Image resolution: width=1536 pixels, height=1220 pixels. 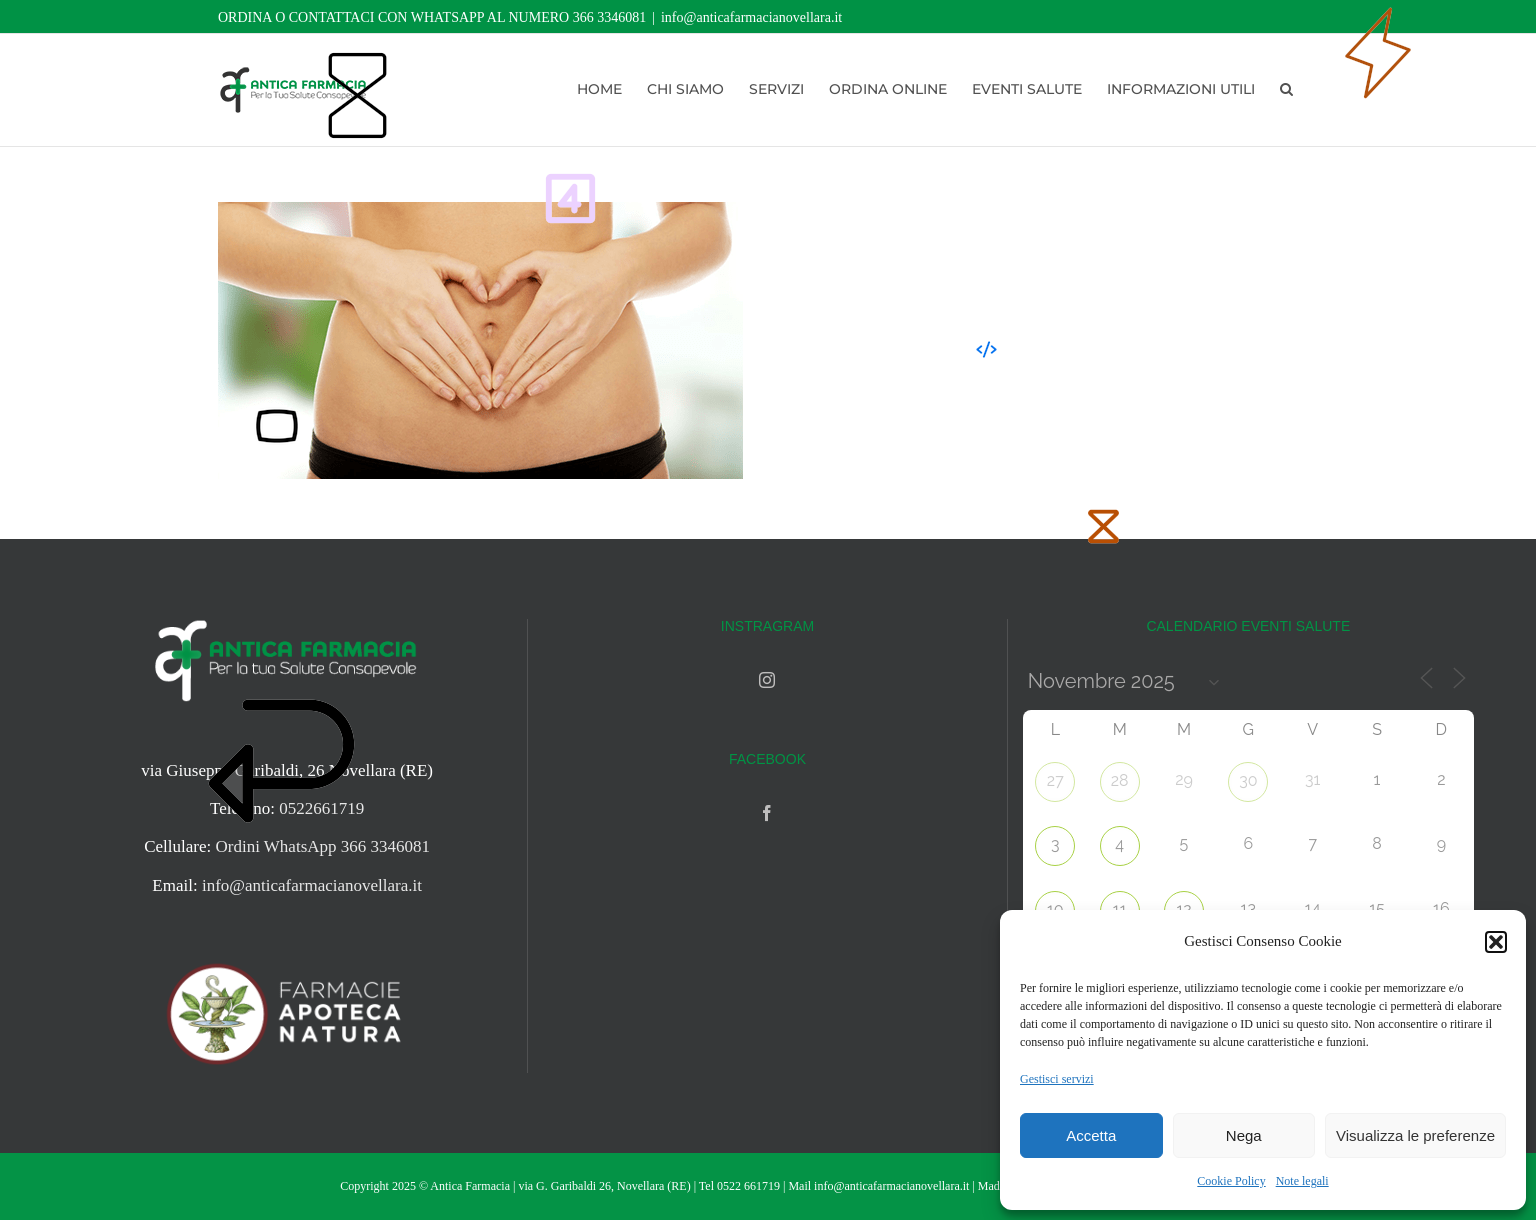 What do you see at coordinates (357, 95) in the screenshot?
I see `indicates loading or processing in progress` at bounding box center [357, 95].